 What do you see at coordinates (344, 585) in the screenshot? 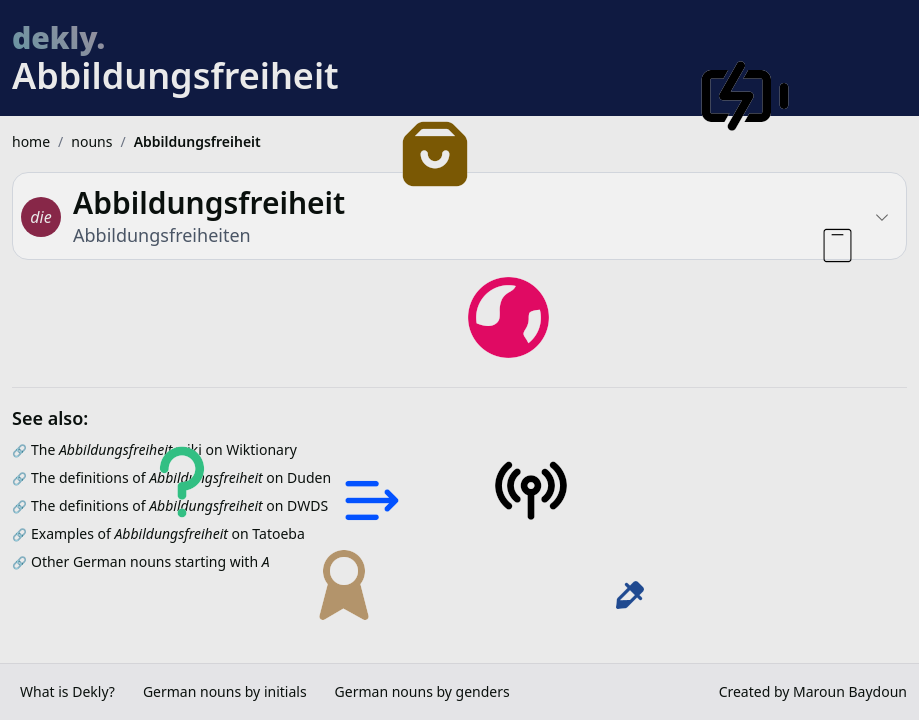
I see `view achievements or awards` at bounding box center [344, 585].